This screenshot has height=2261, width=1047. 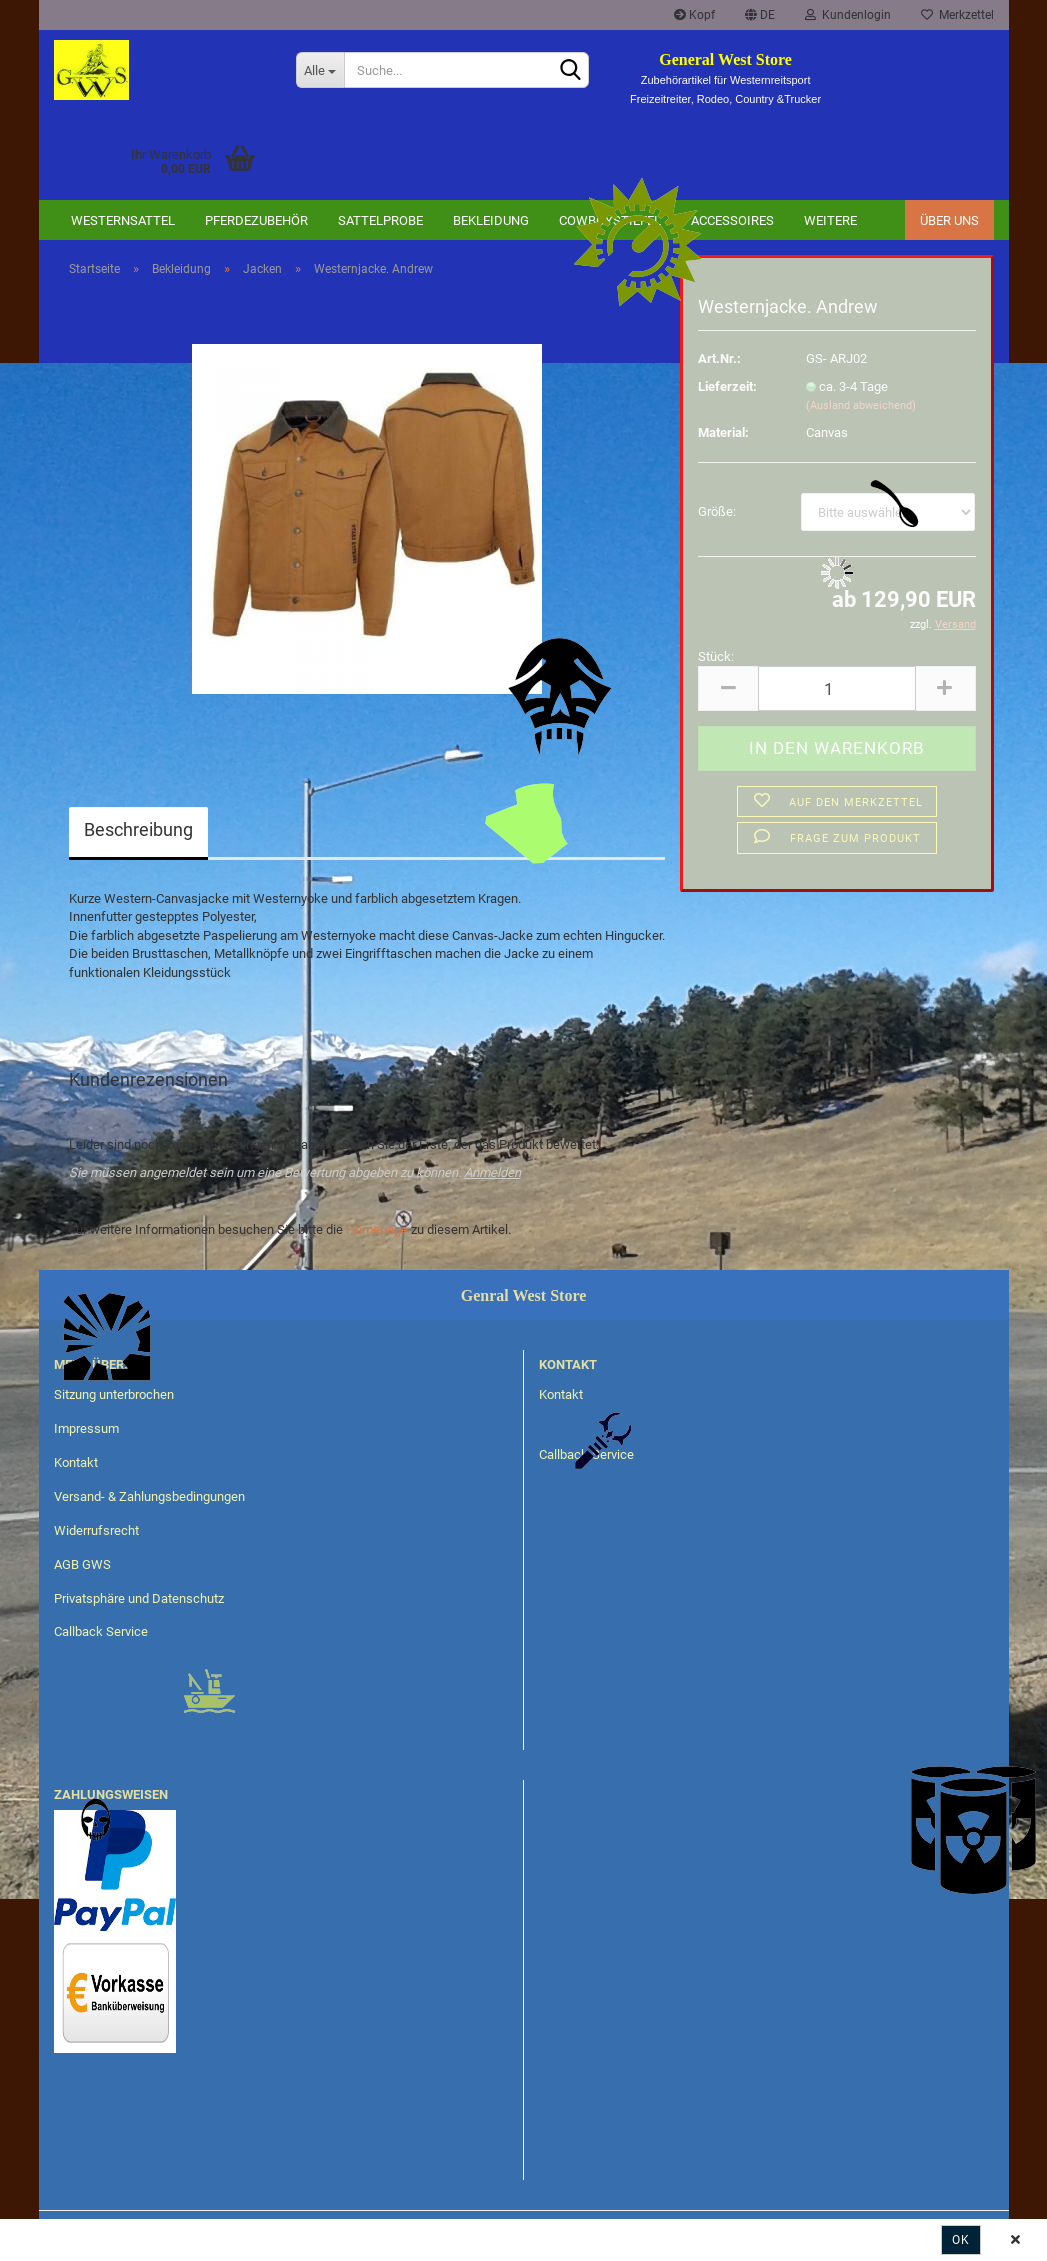 What do you see at coordinates (603, 1440) in the screenshot?
I see `cast a lunar or night-themed spell` at bounding box center [603, 1440].